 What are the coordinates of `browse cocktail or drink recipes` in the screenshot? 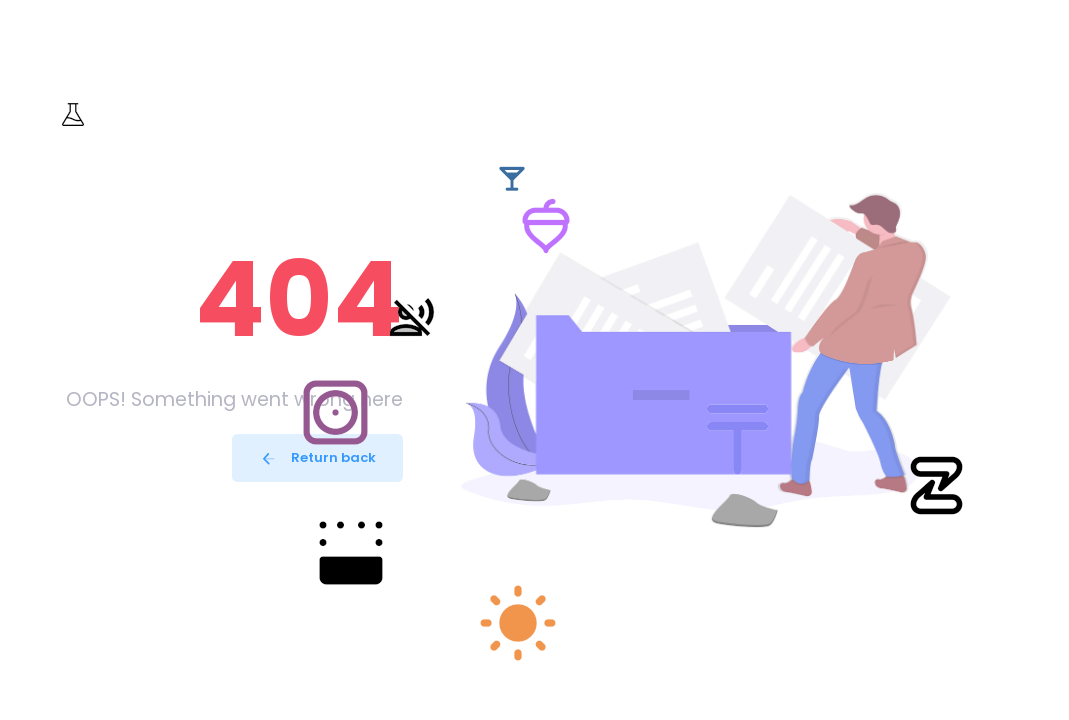 It's located at (512, 178).